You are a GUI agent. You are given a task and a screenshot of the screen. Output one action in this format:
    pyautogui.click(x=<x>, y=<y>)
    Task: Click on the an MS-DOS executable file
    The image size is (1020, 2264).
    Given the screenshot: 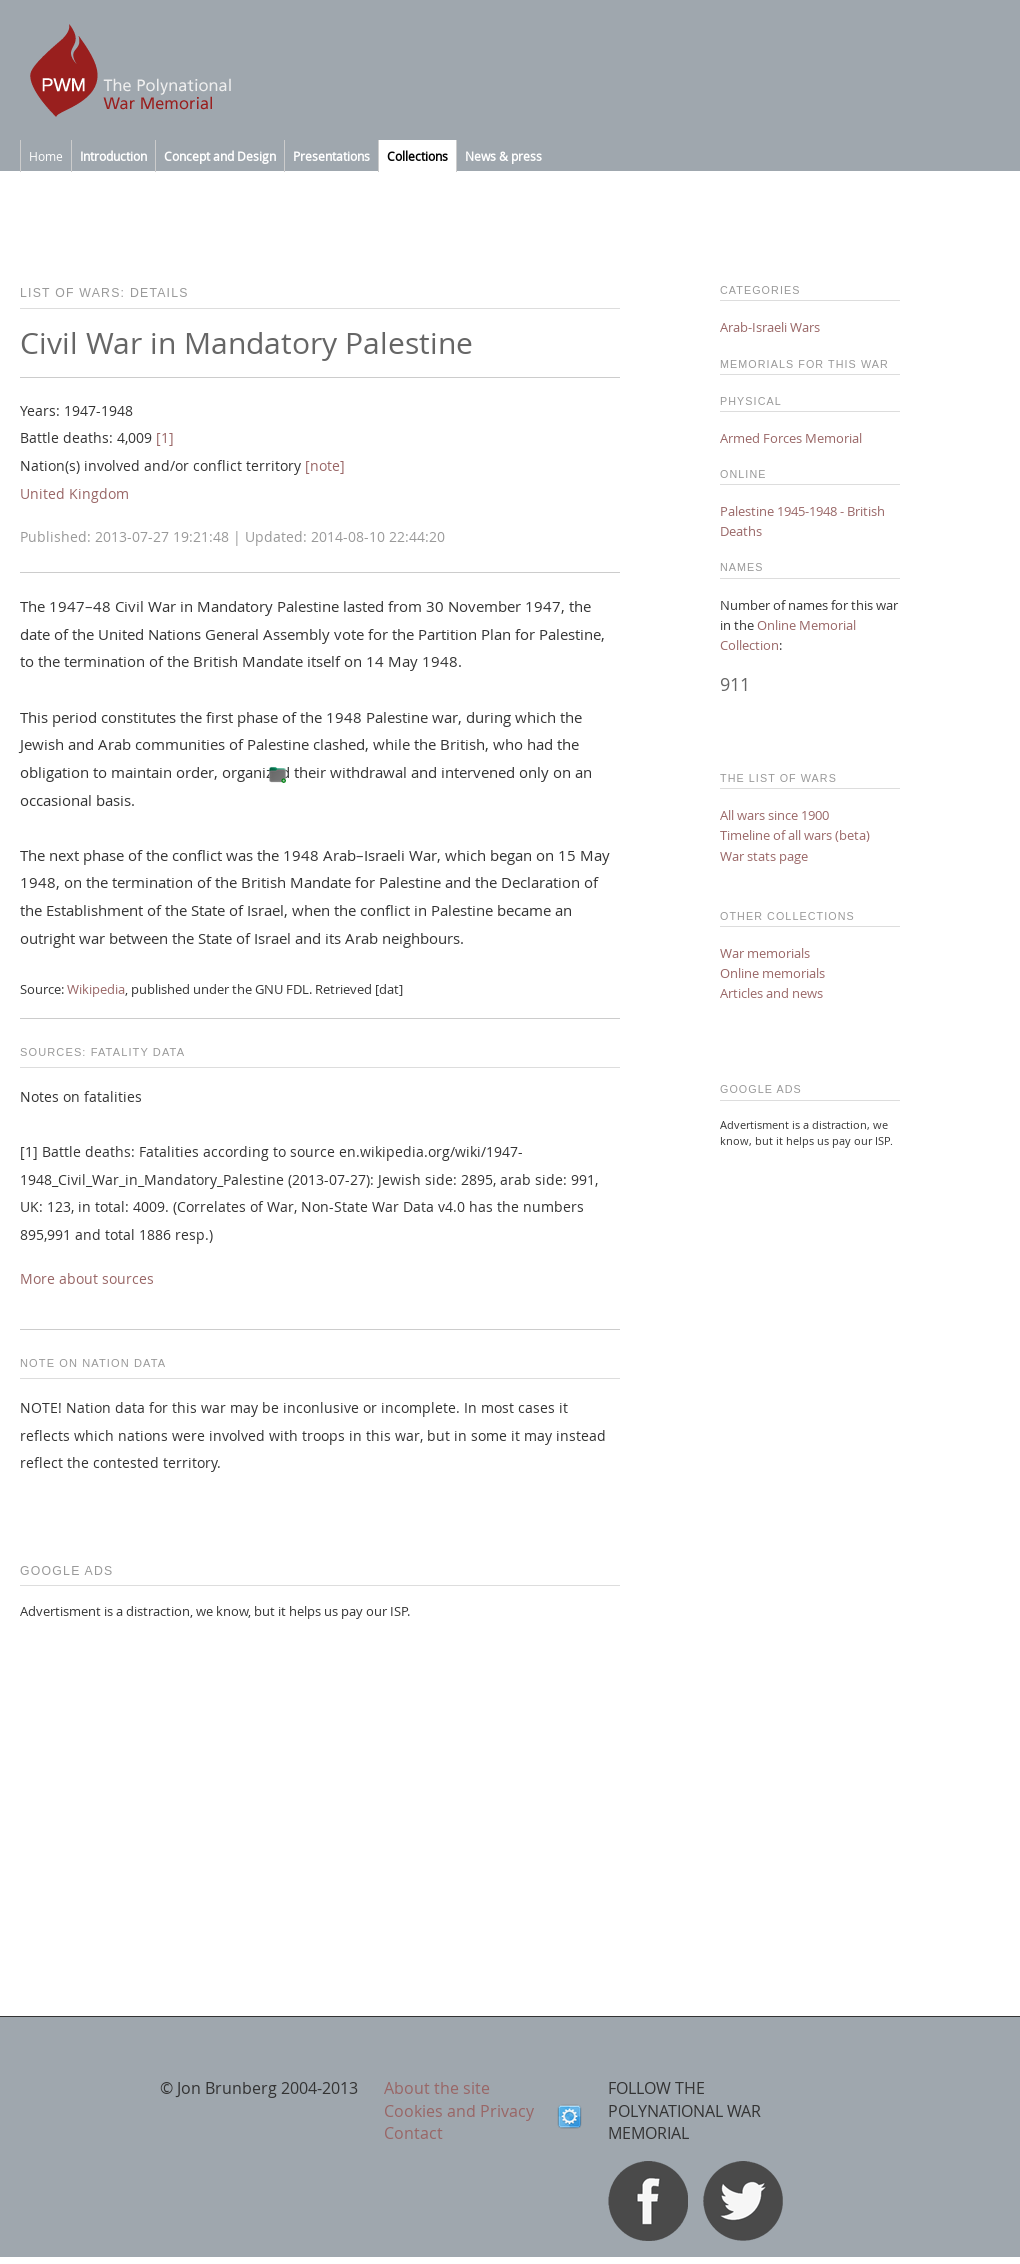 What is the action you would take?
    pyautogui.click(x=569, y=2116)
    